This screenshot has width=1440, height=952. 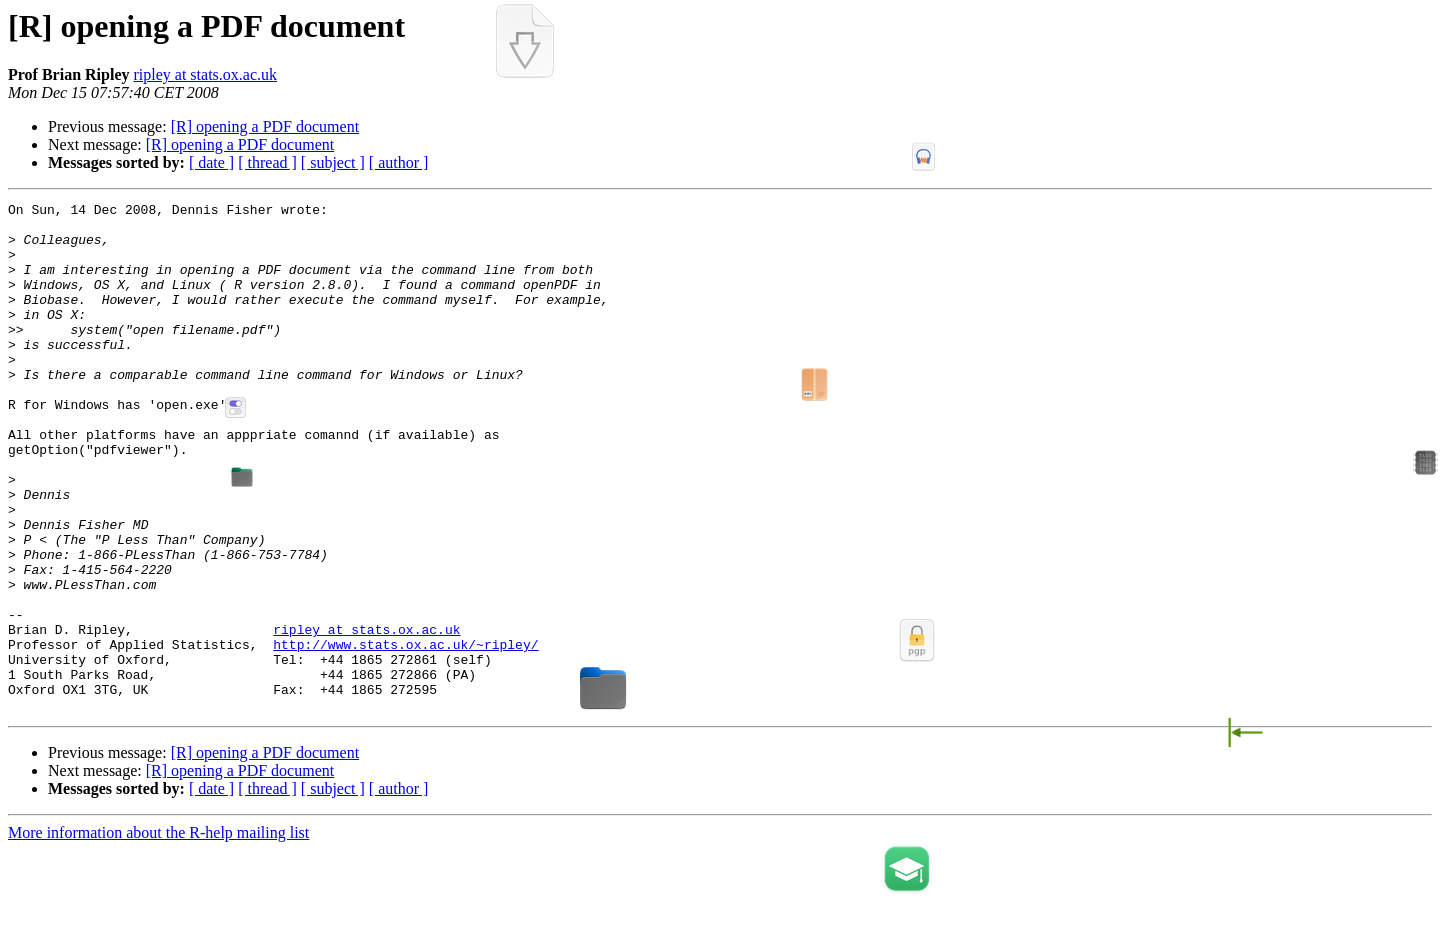 What do you see at coordinates (603, 688) in the screenshot?
I see `open folder to view contents` at bounding box center [603, 688].